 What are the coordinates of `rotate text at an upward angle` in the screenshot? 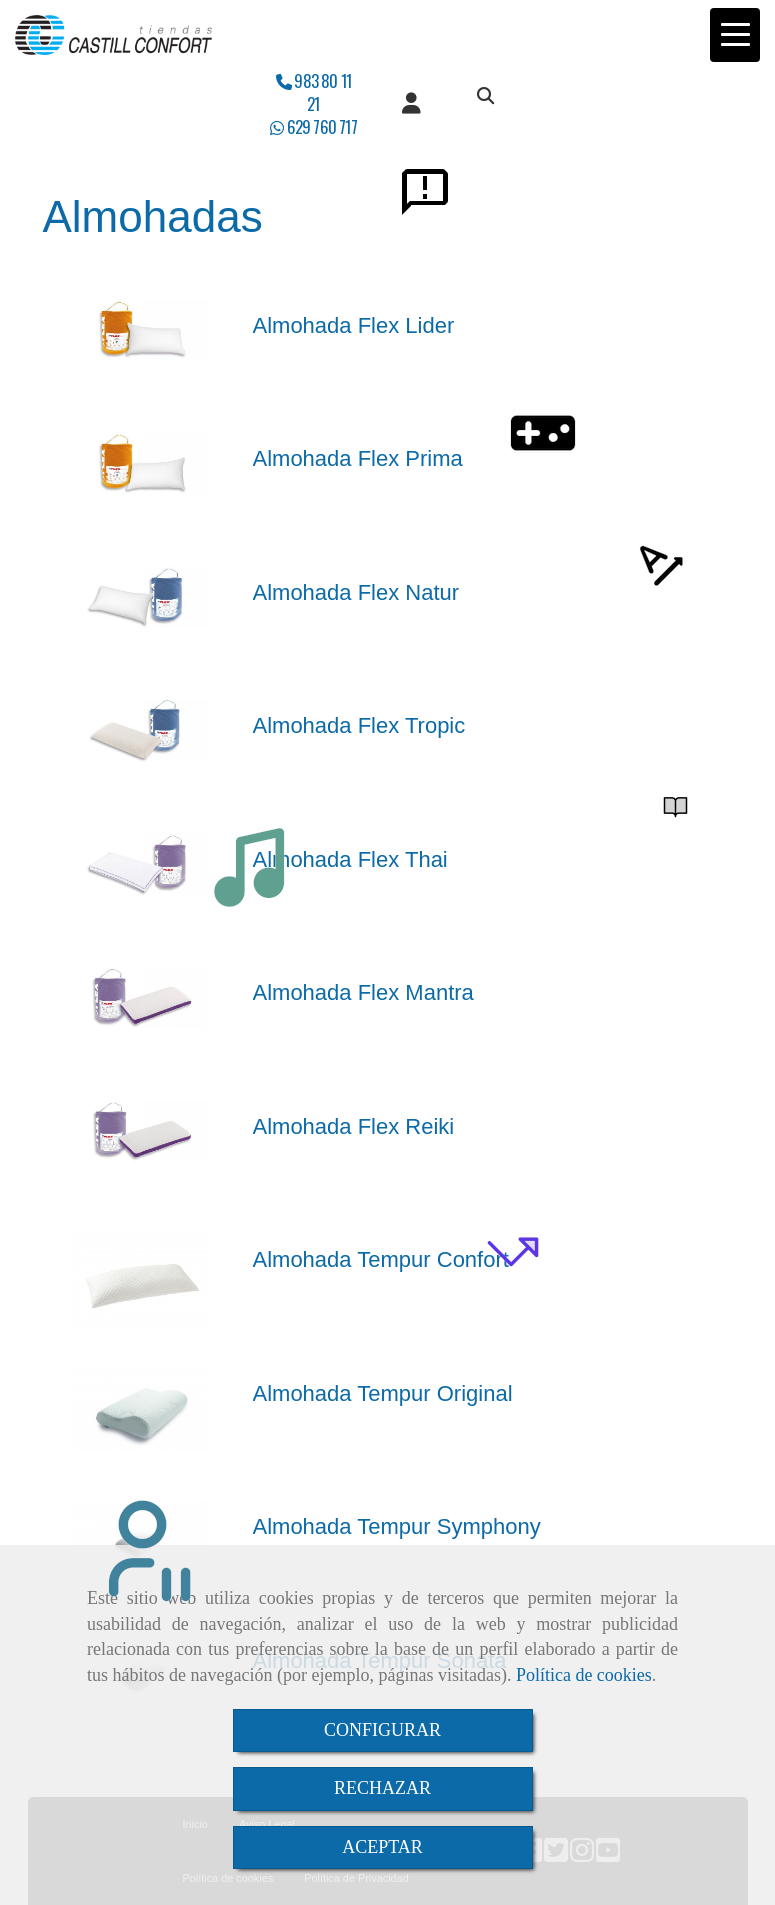 It's located at (660, 564).